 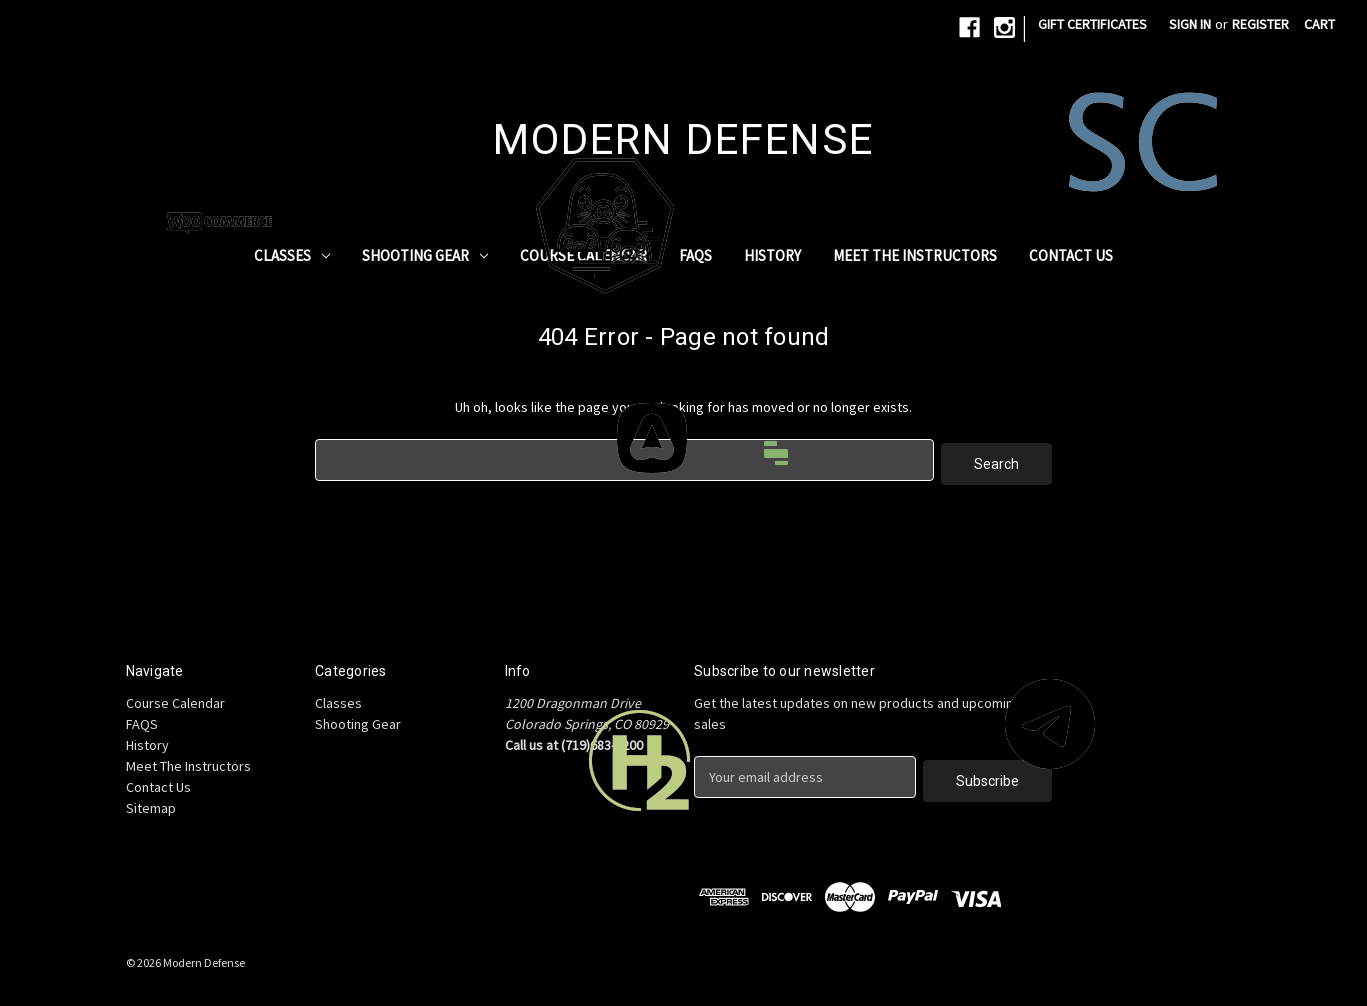 What do you see at coordinates (219, 223) in the screenshot?
I see `access woocommerce store settings` at bounding box center [219, 223].